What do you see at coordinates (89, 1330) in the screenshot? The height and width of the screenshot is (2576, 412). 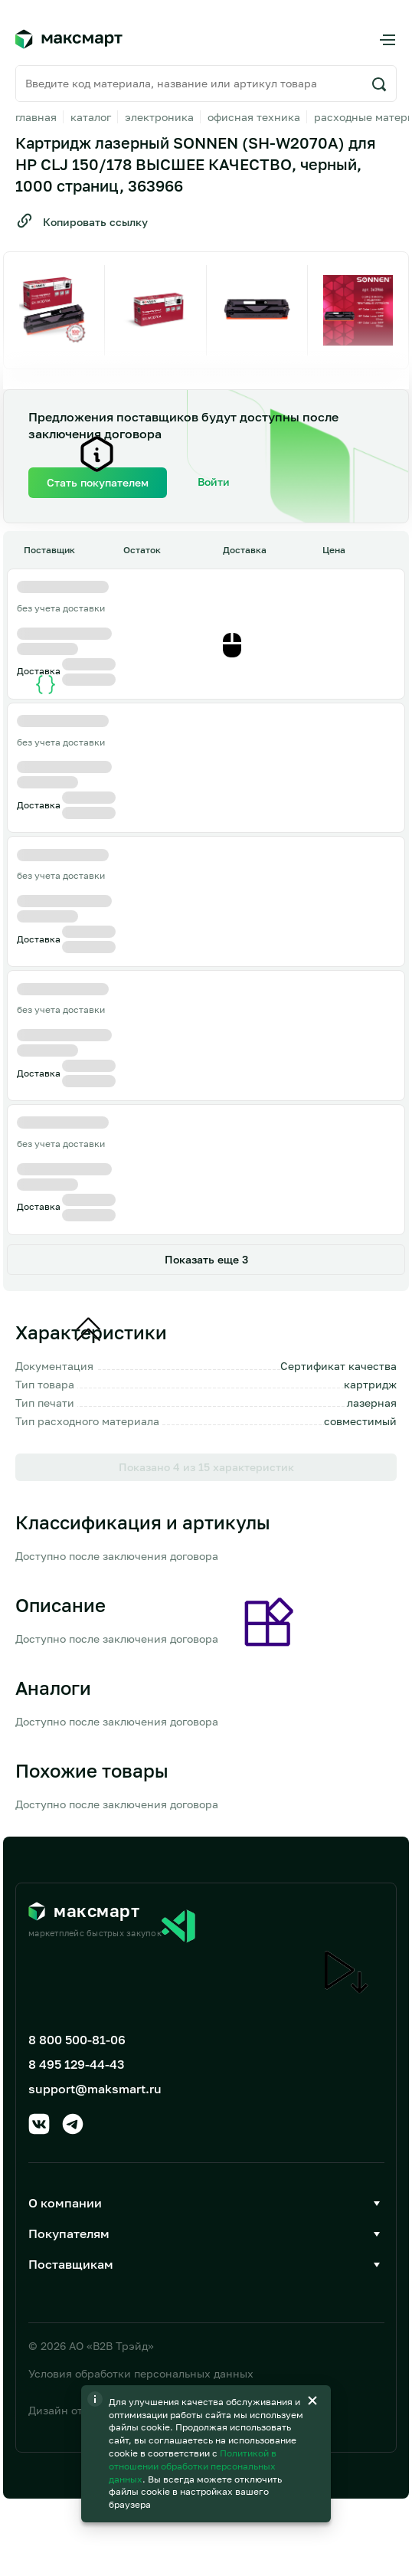 I see `collapse code section above` at bounding box center [89, 1330].